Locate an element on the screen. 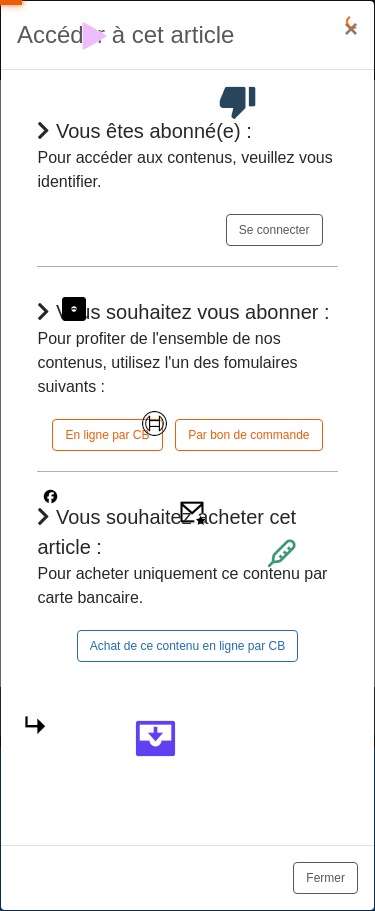 Image resolution: width=375 pixels, height=911 pixels. open Facebook app is located at coordinates (50, 496).